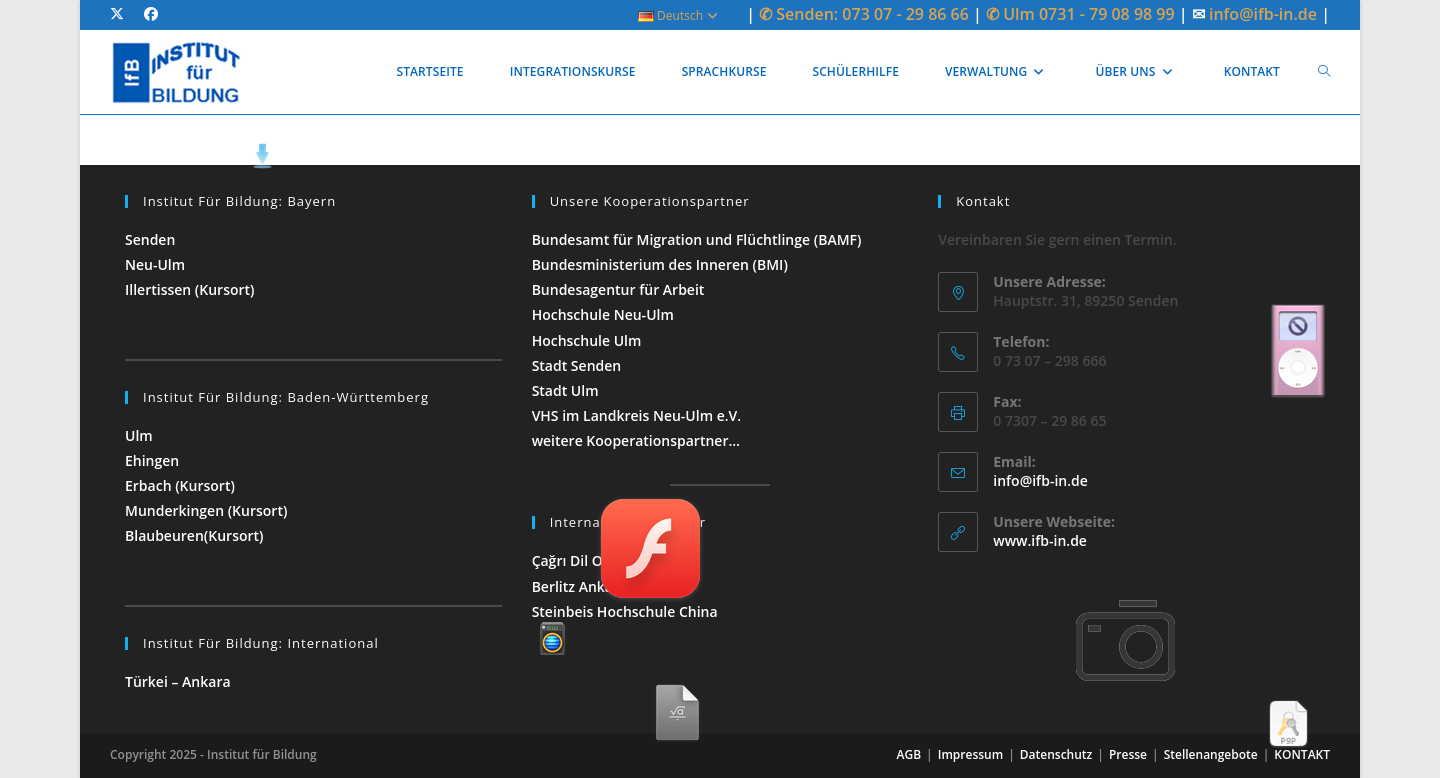 This screenshot has height=778, width=1440. What do you see at coordinates (262, 154) in the screenshot?
I see `save document to a new location` at bounding box center [262, 154].